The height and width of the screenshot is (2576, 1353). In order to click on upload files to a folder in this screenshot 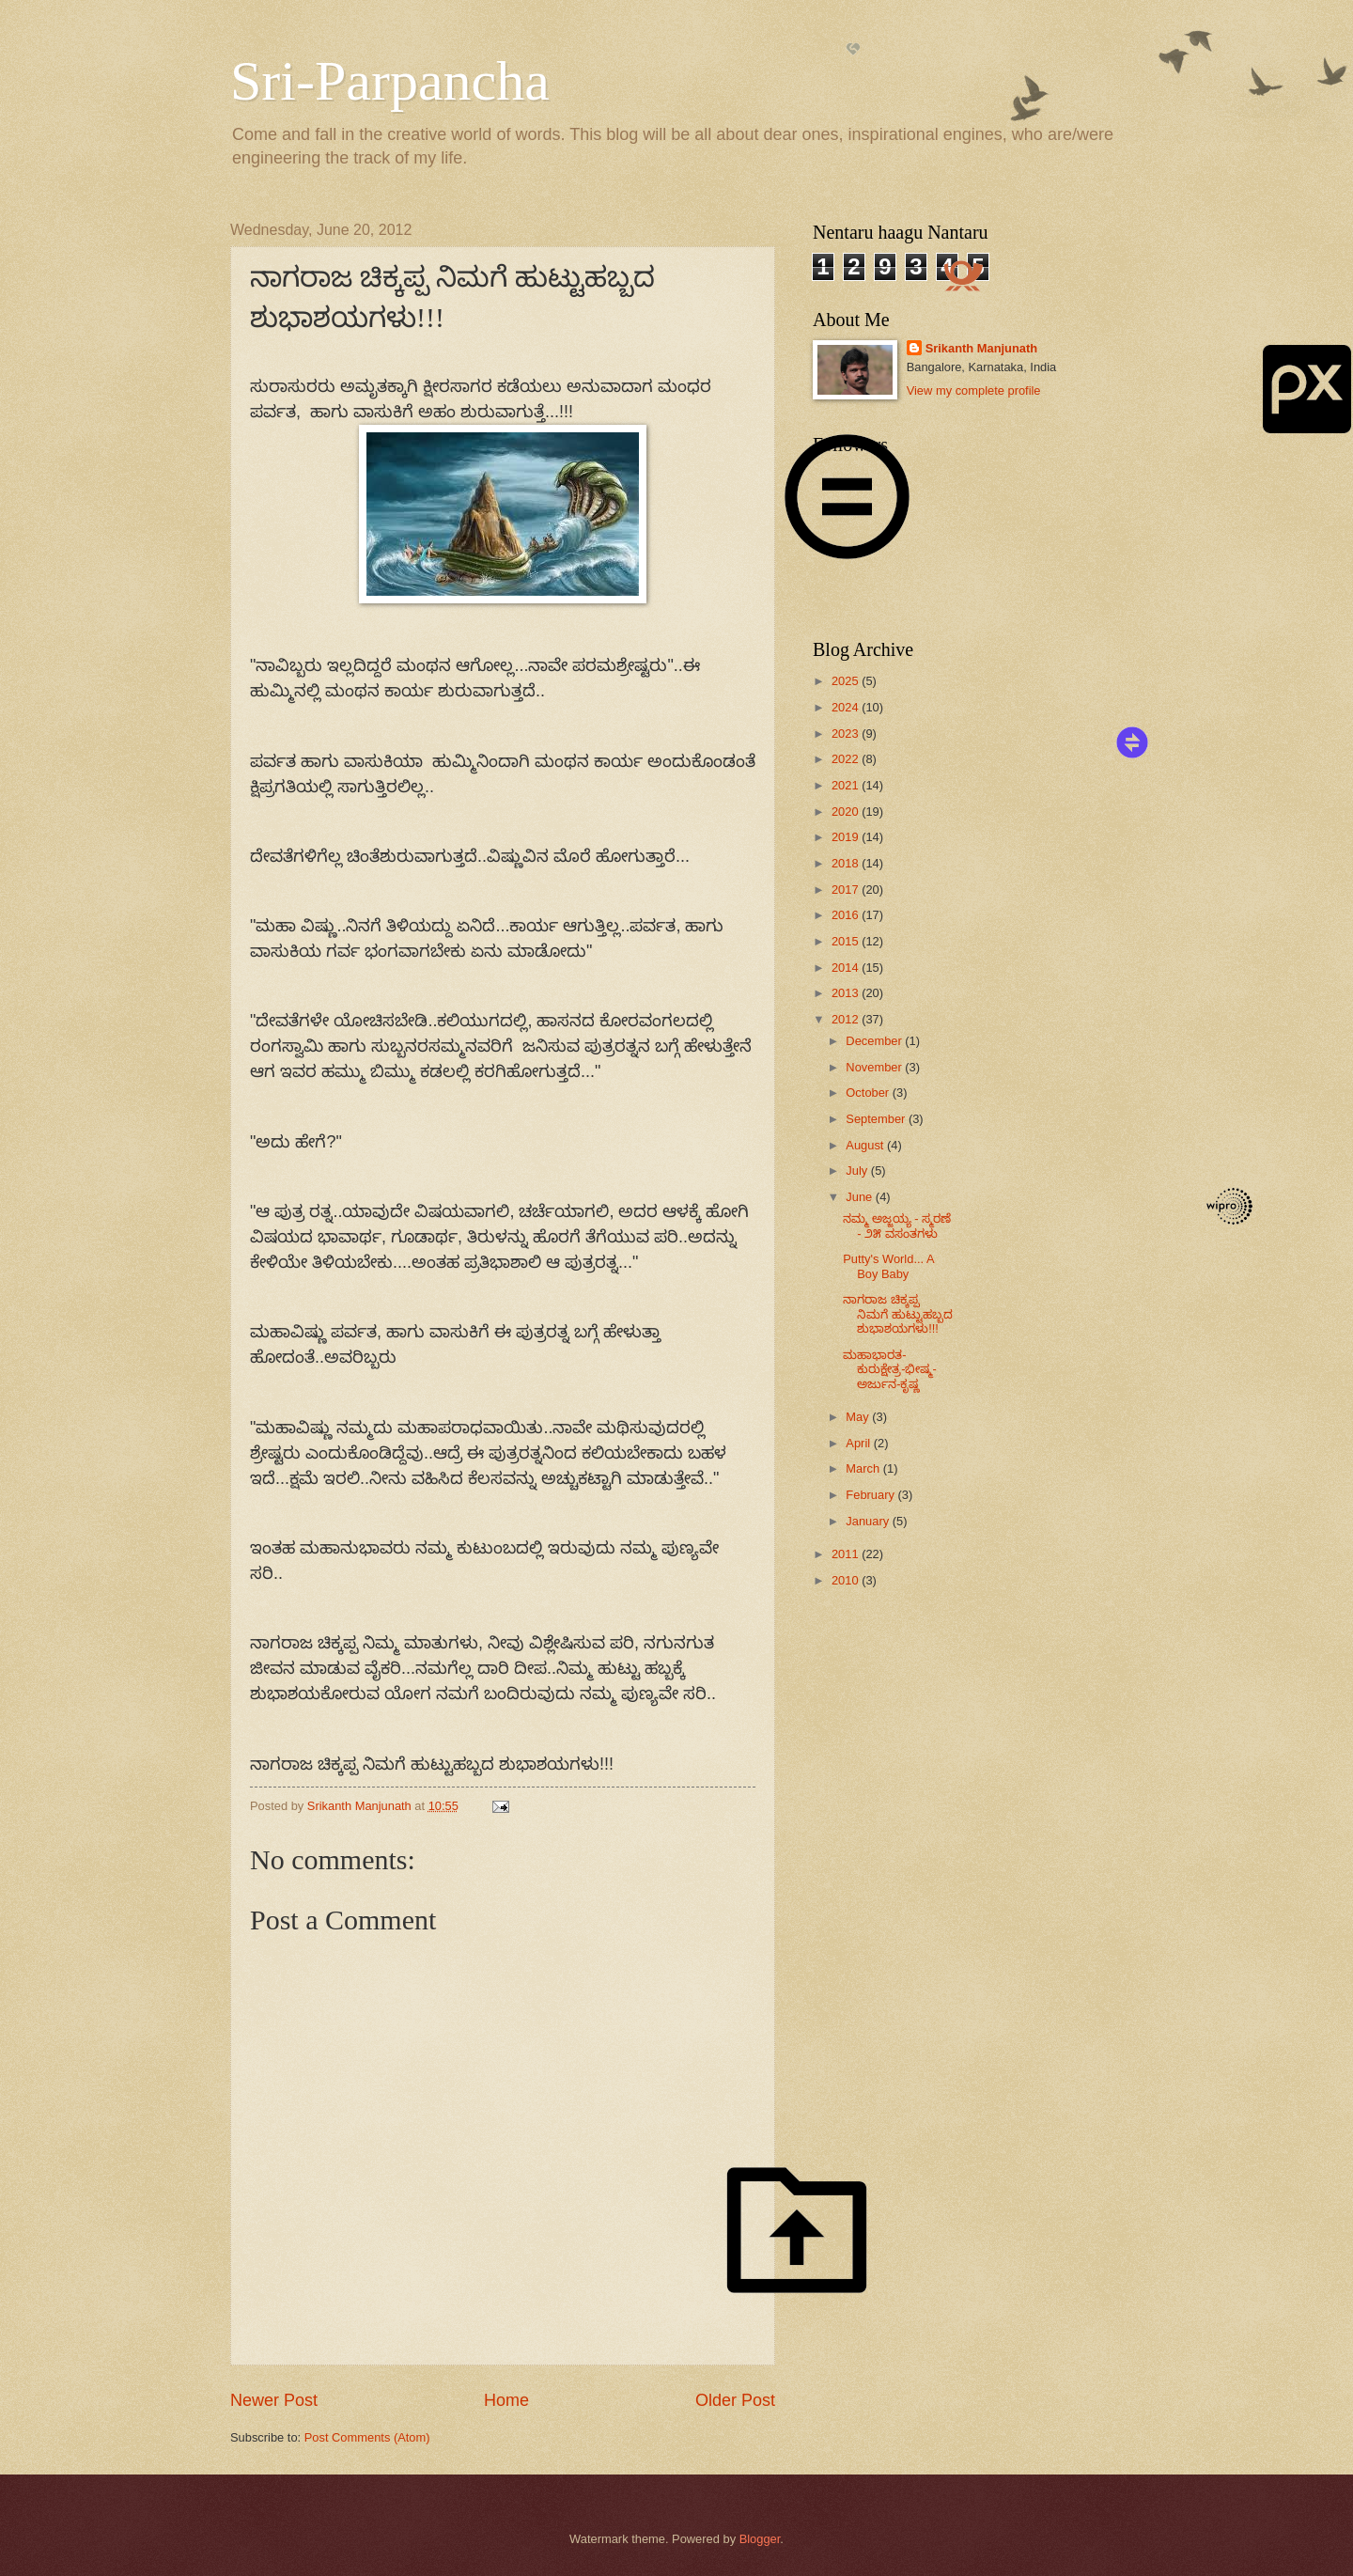, I will do `click(797, 2230)`.